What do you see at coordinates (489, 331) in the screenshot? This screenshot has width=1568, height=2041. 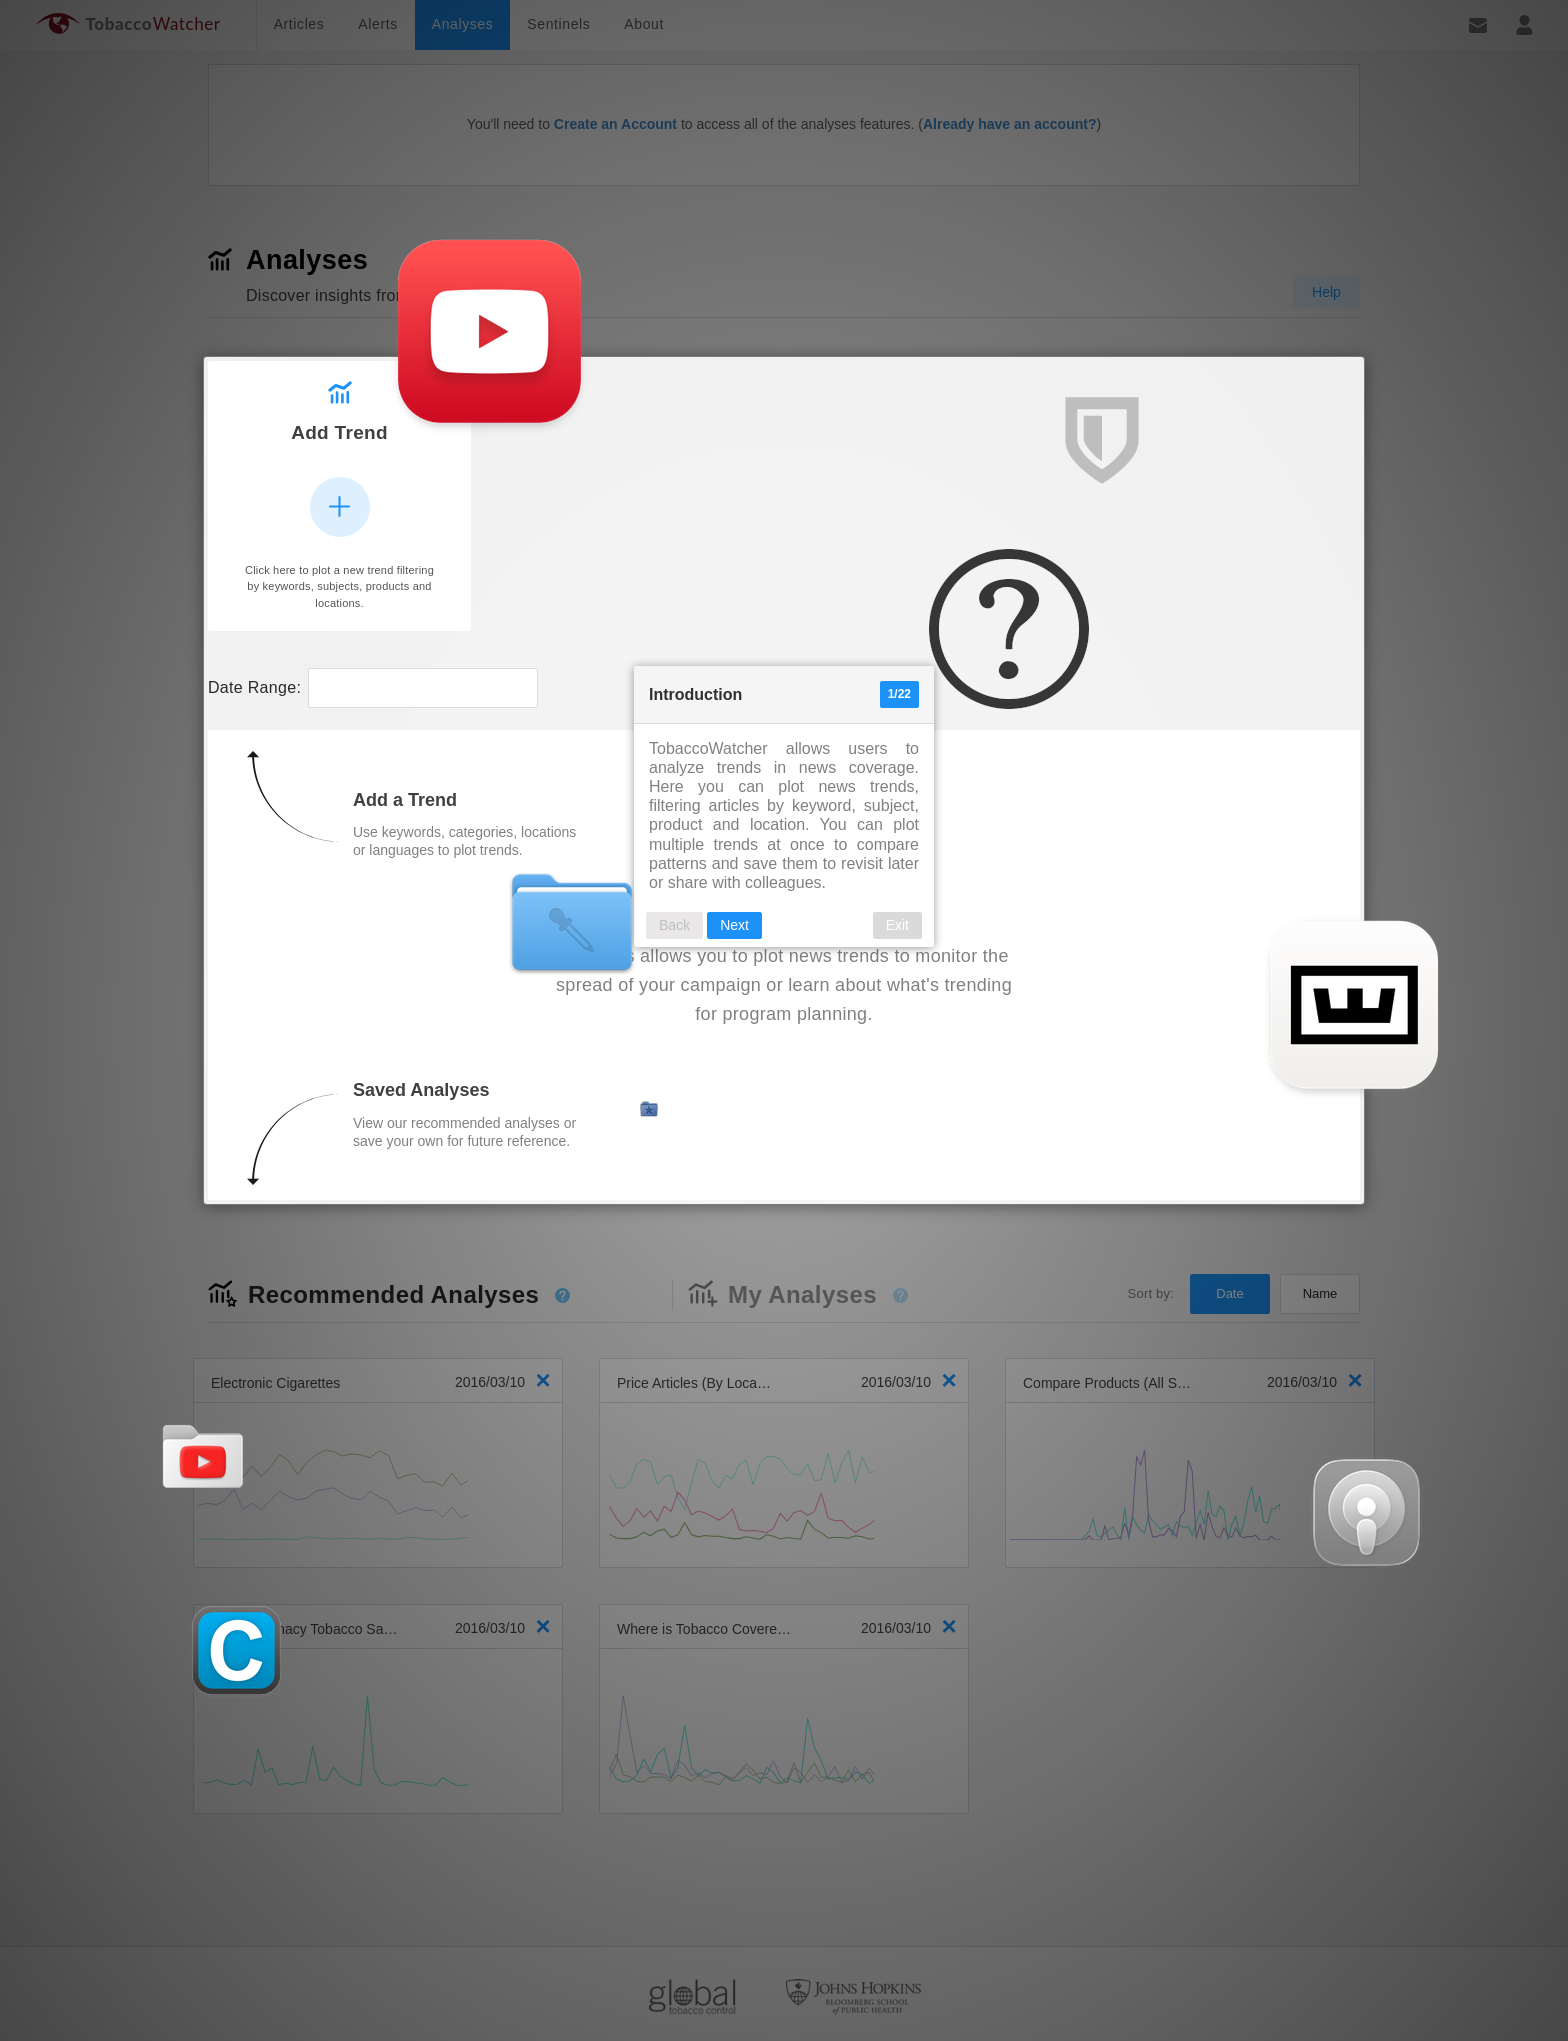 I see `open the YouTube app` at bounding box center [489, 331].